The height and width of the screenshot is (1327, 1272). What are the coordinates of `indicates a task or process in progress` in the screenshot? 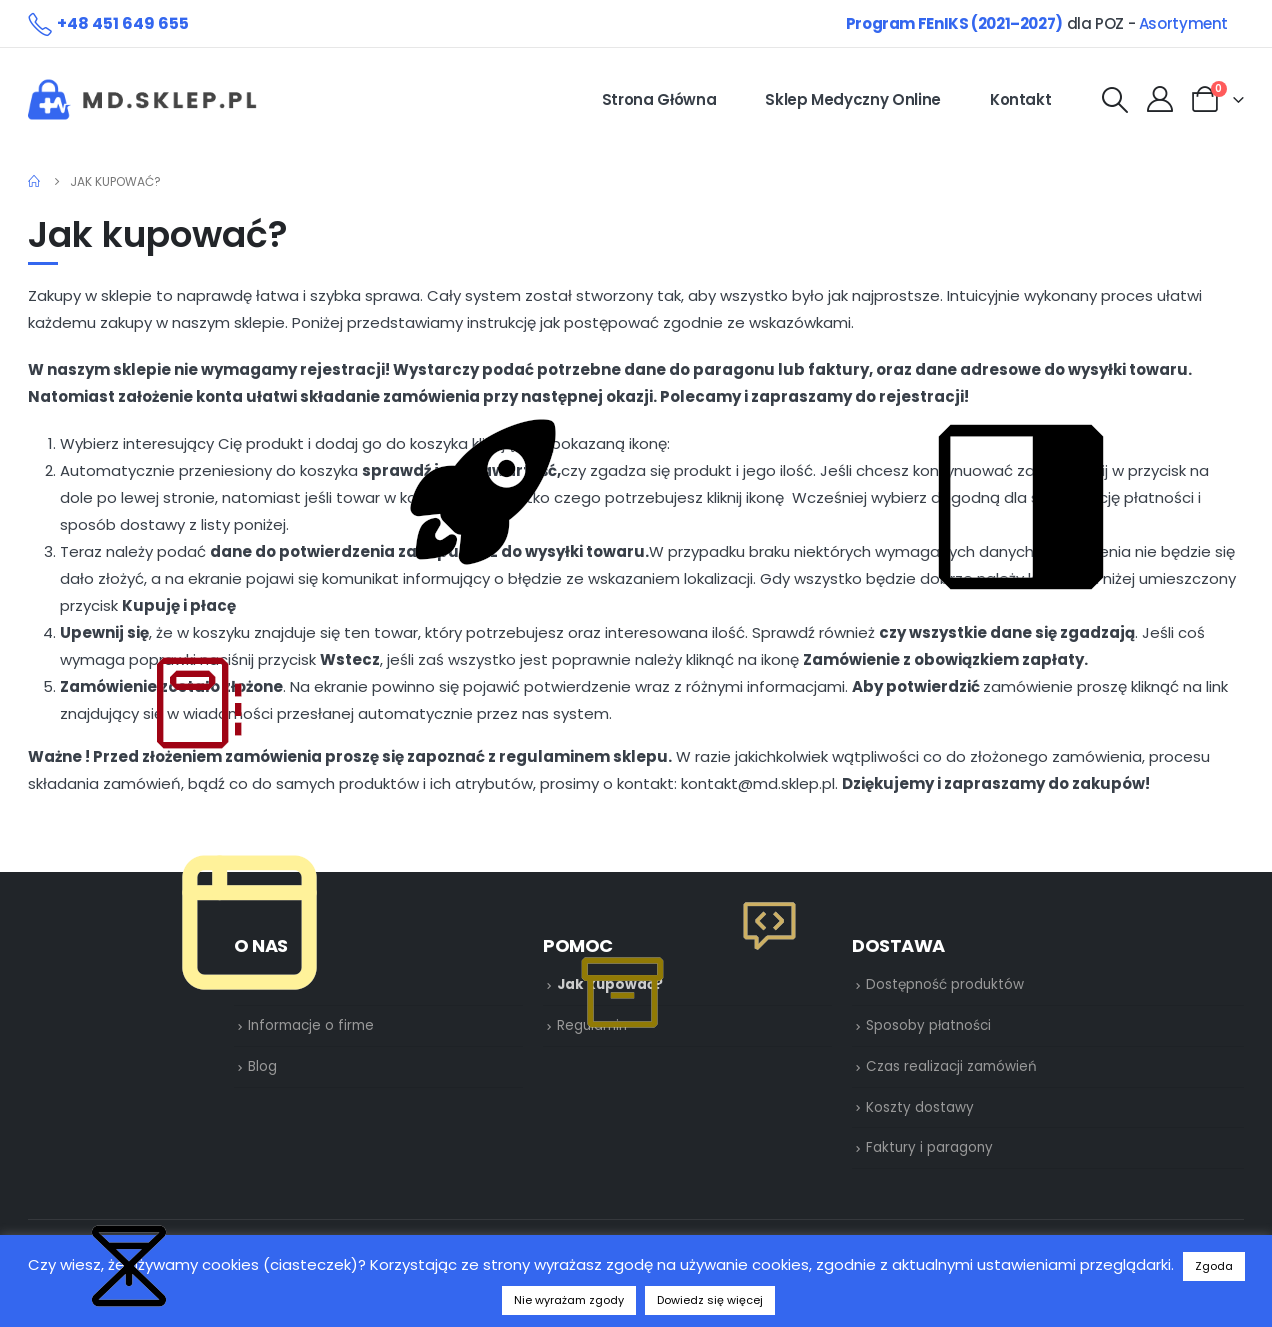 It's located at (129, 1266).